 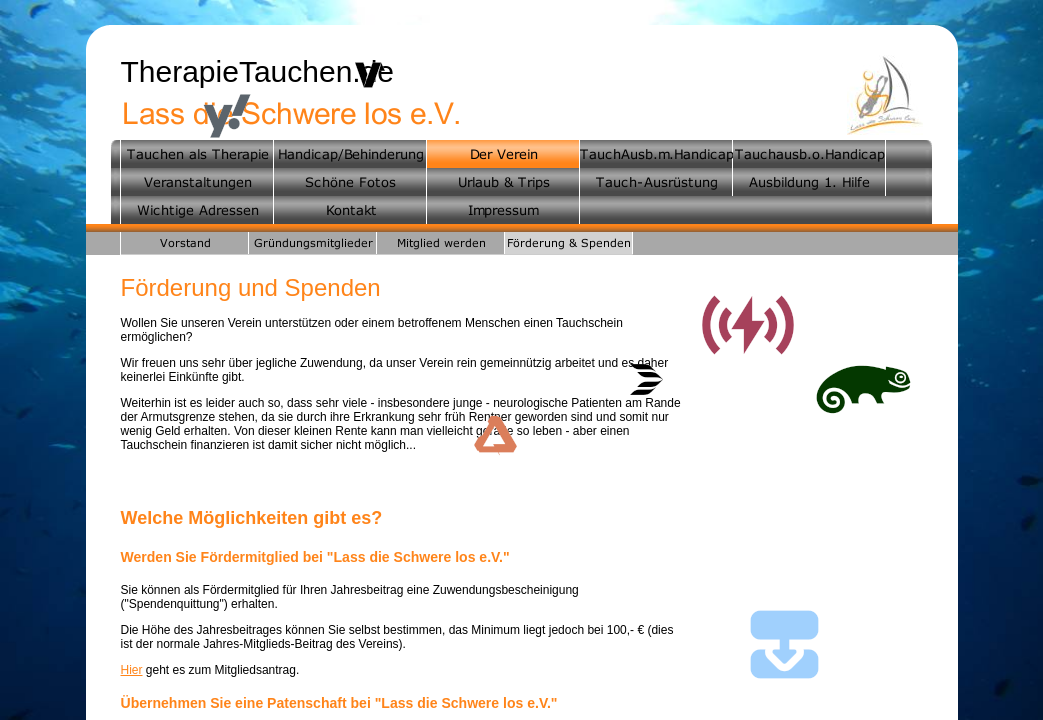 I want to click on move to the next step in a workflow diagram, so click(x=784, y=644).